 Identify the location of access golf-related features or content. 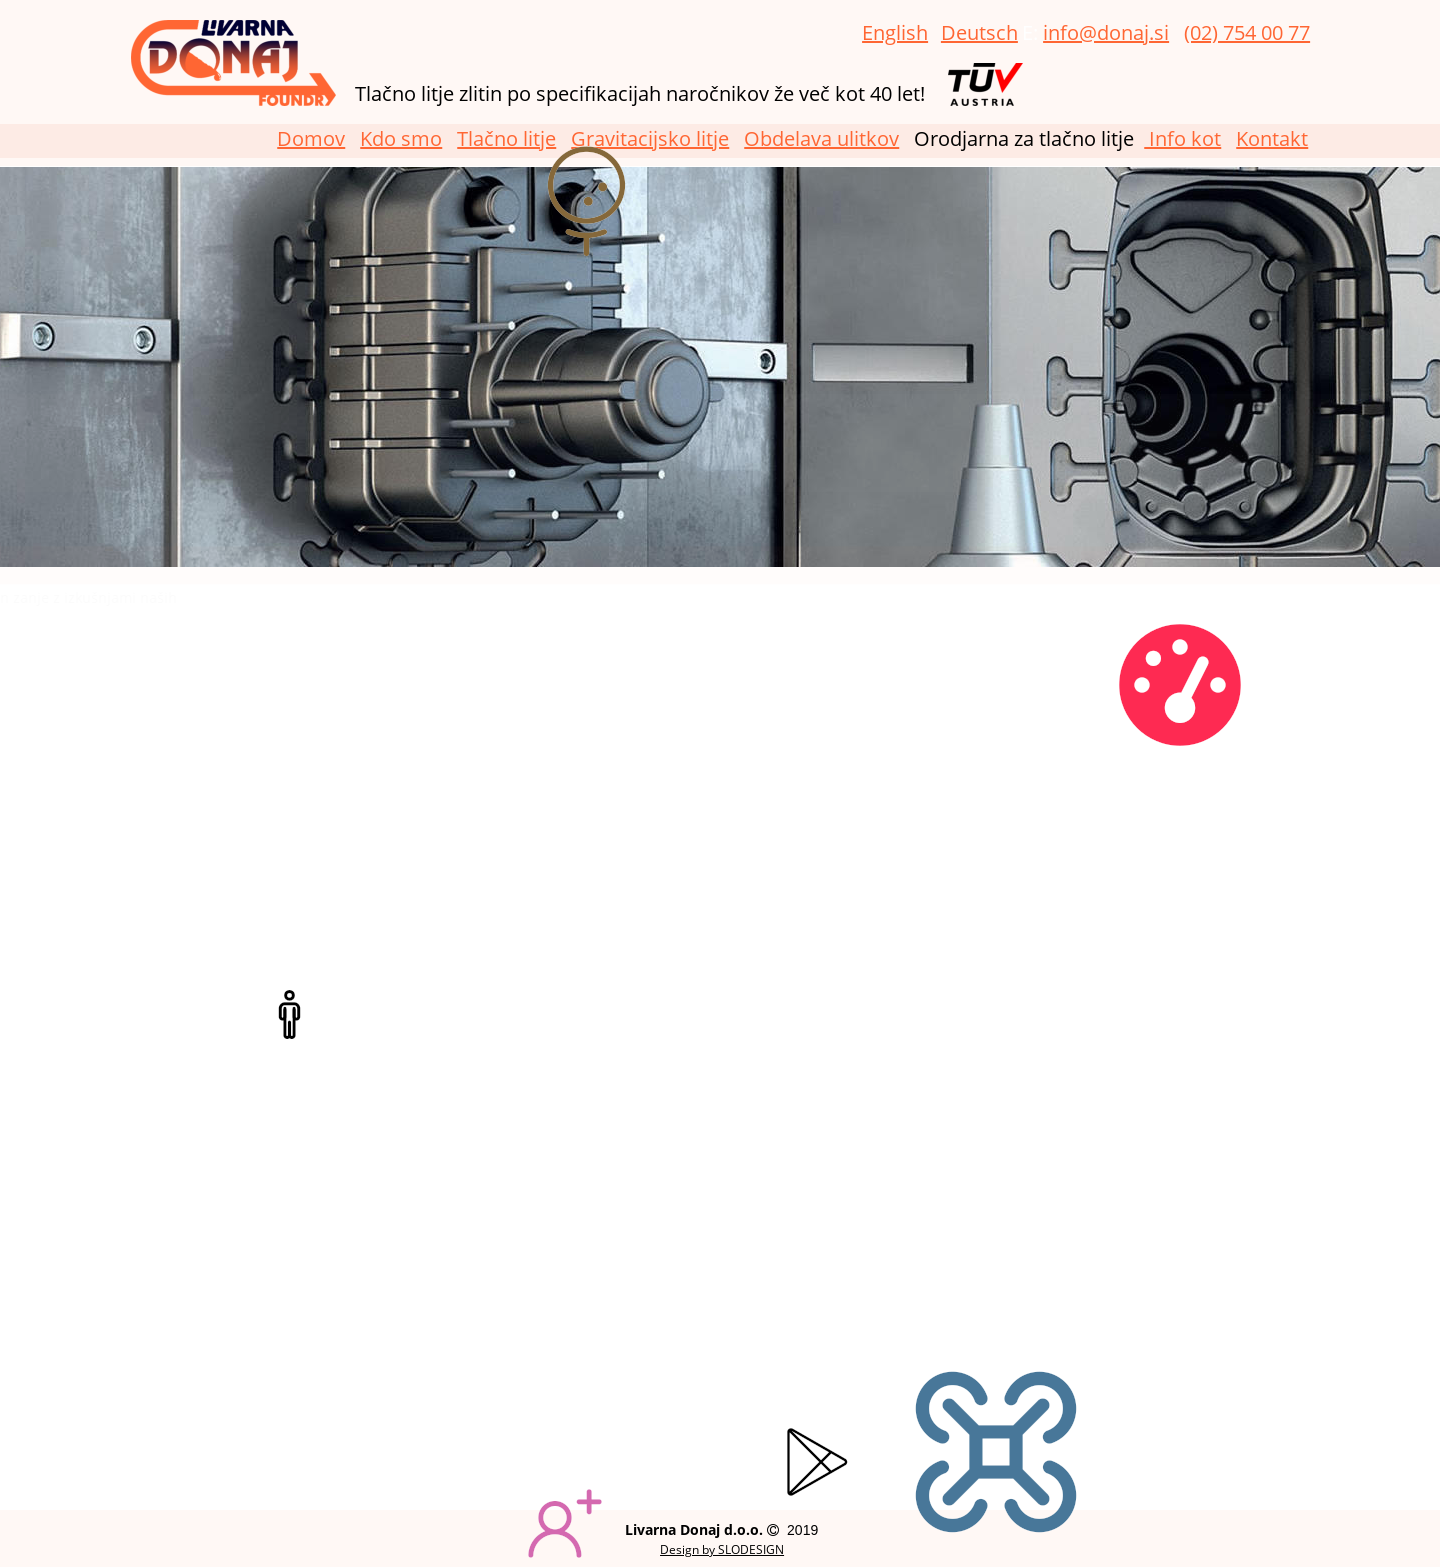
(586, 199).